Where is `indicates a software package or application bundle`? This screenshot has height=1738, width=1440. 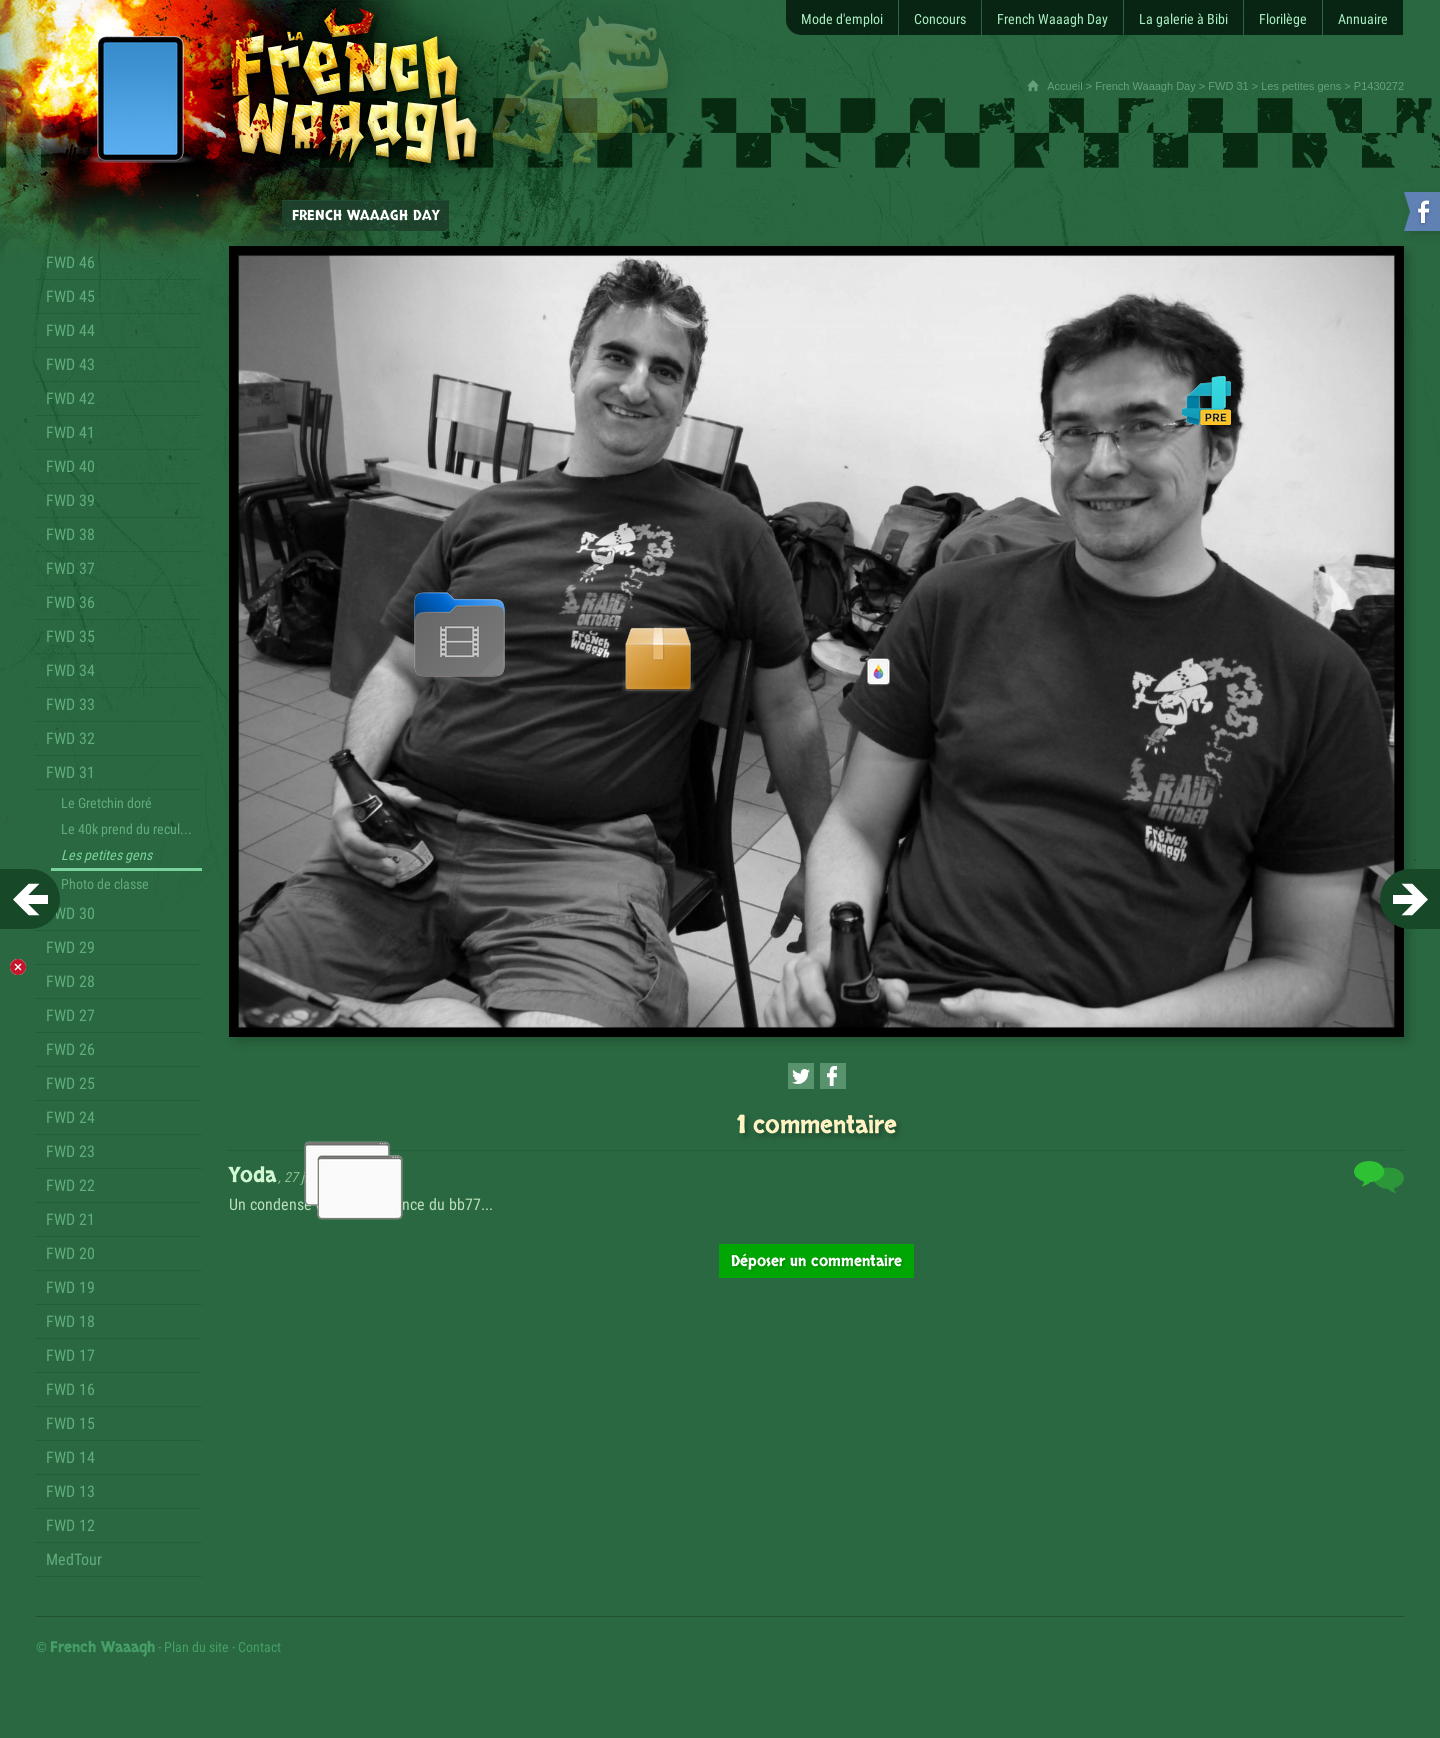 indicates a software package or application bundle is located at coordinates (657, 654).